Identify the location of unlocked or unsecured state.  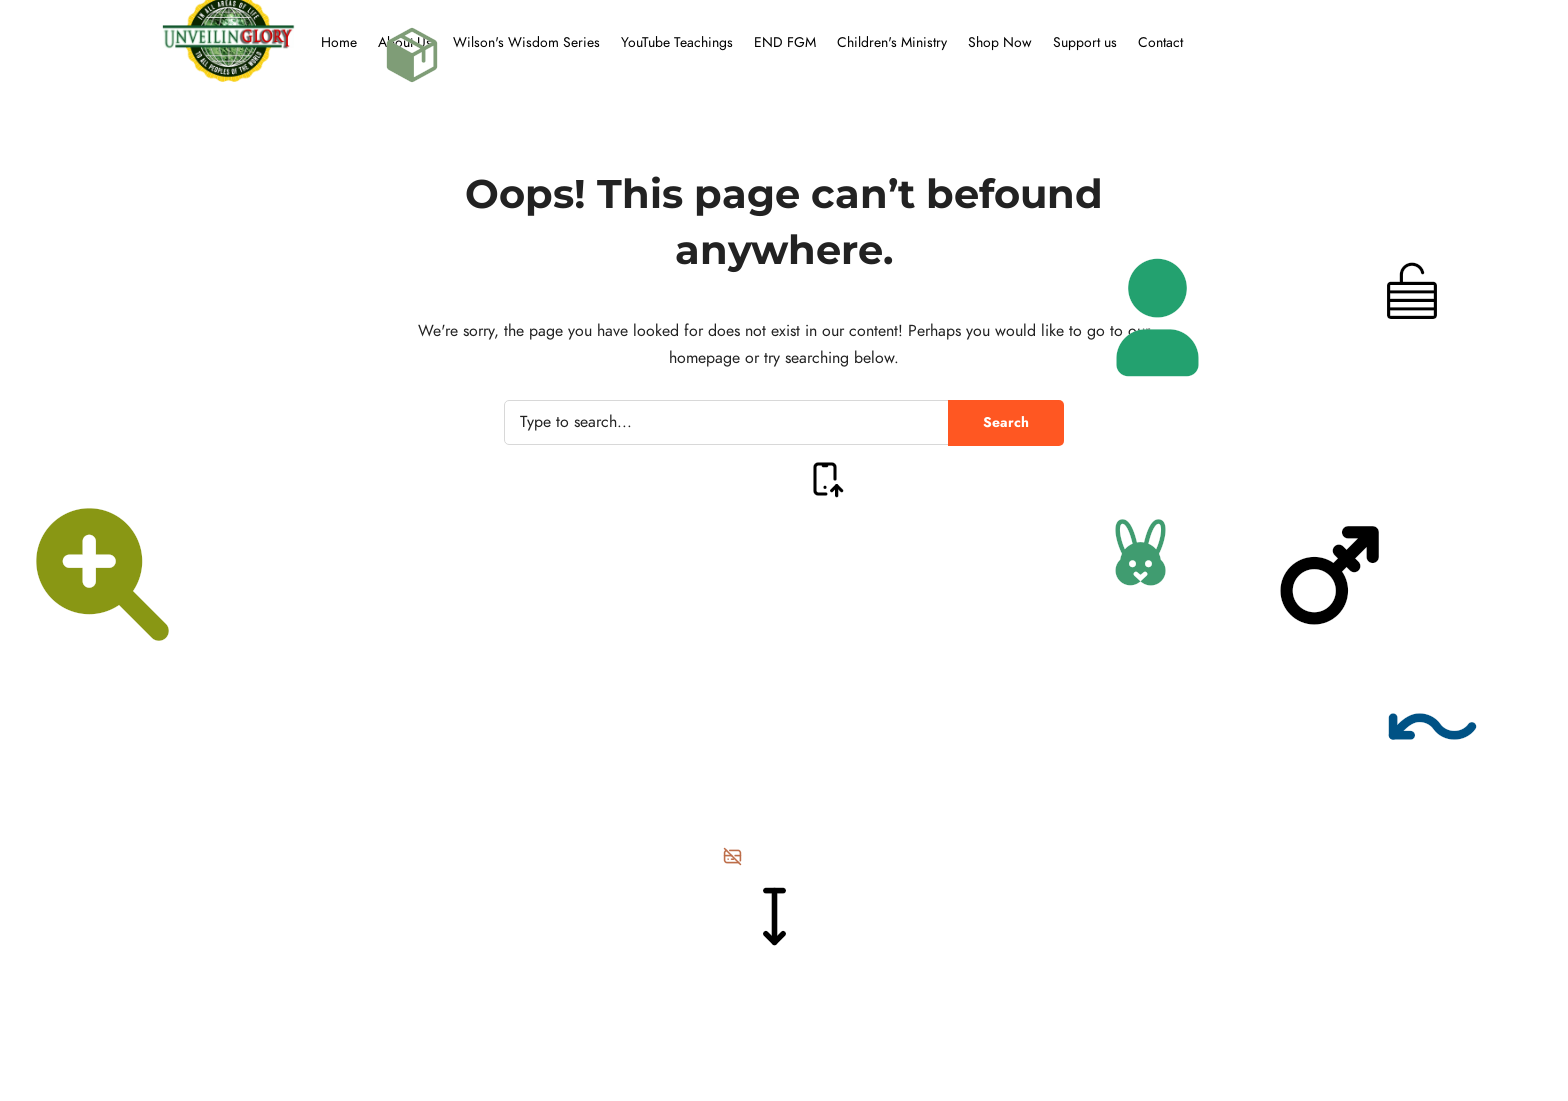
(1412, 294).